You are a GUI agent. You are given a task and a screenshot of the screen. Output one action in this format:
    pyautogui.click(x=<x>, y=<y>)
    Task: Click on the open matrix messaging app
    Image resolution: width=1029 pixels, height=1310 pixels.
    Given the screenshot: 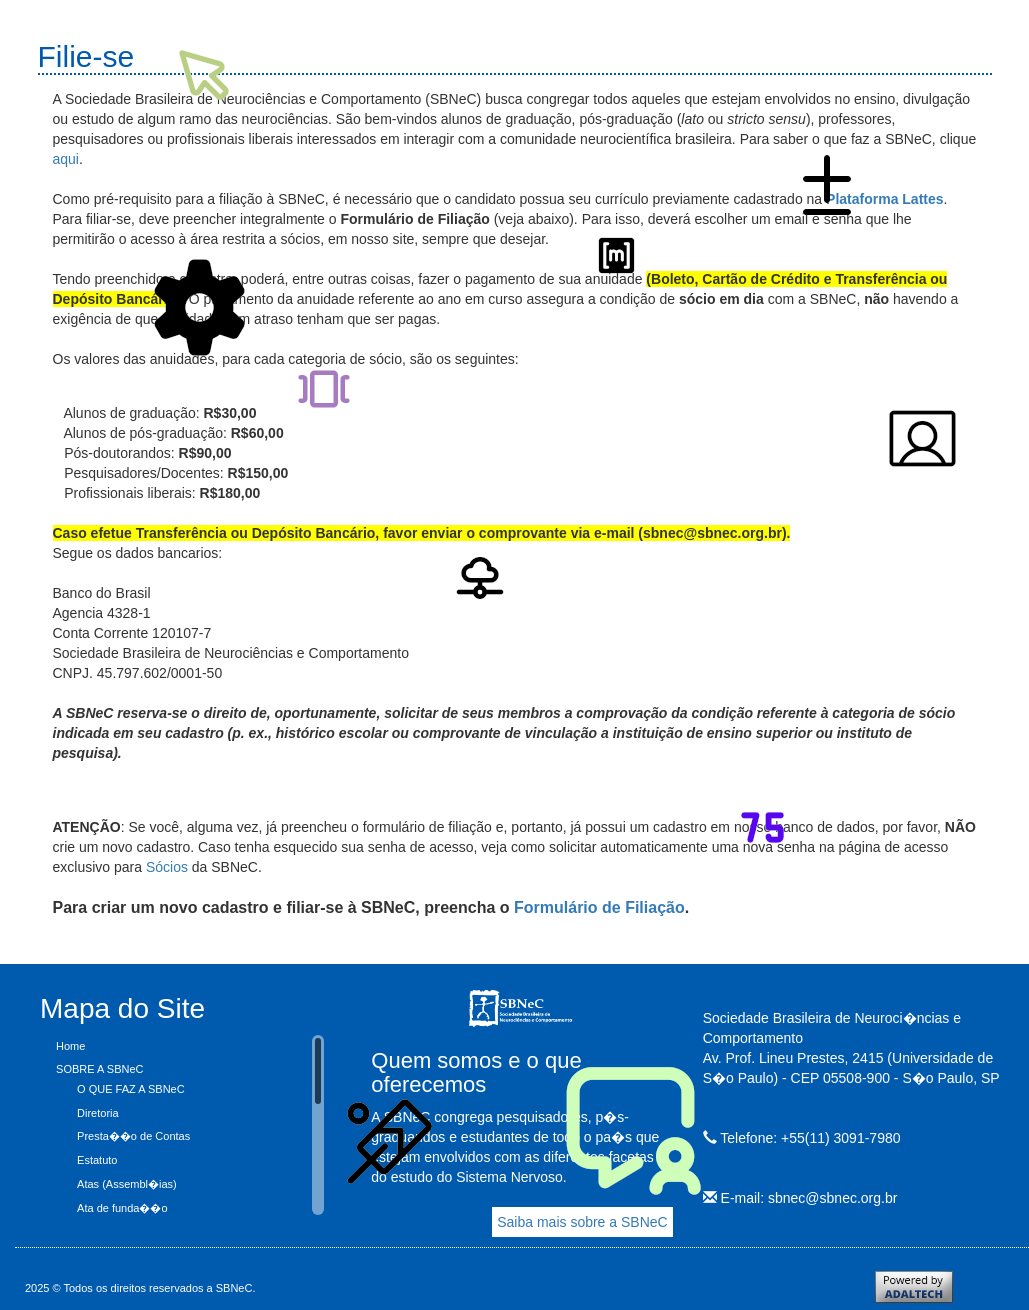 What is the action you would take?
    pyautogui.click(x=616, y=255)
    